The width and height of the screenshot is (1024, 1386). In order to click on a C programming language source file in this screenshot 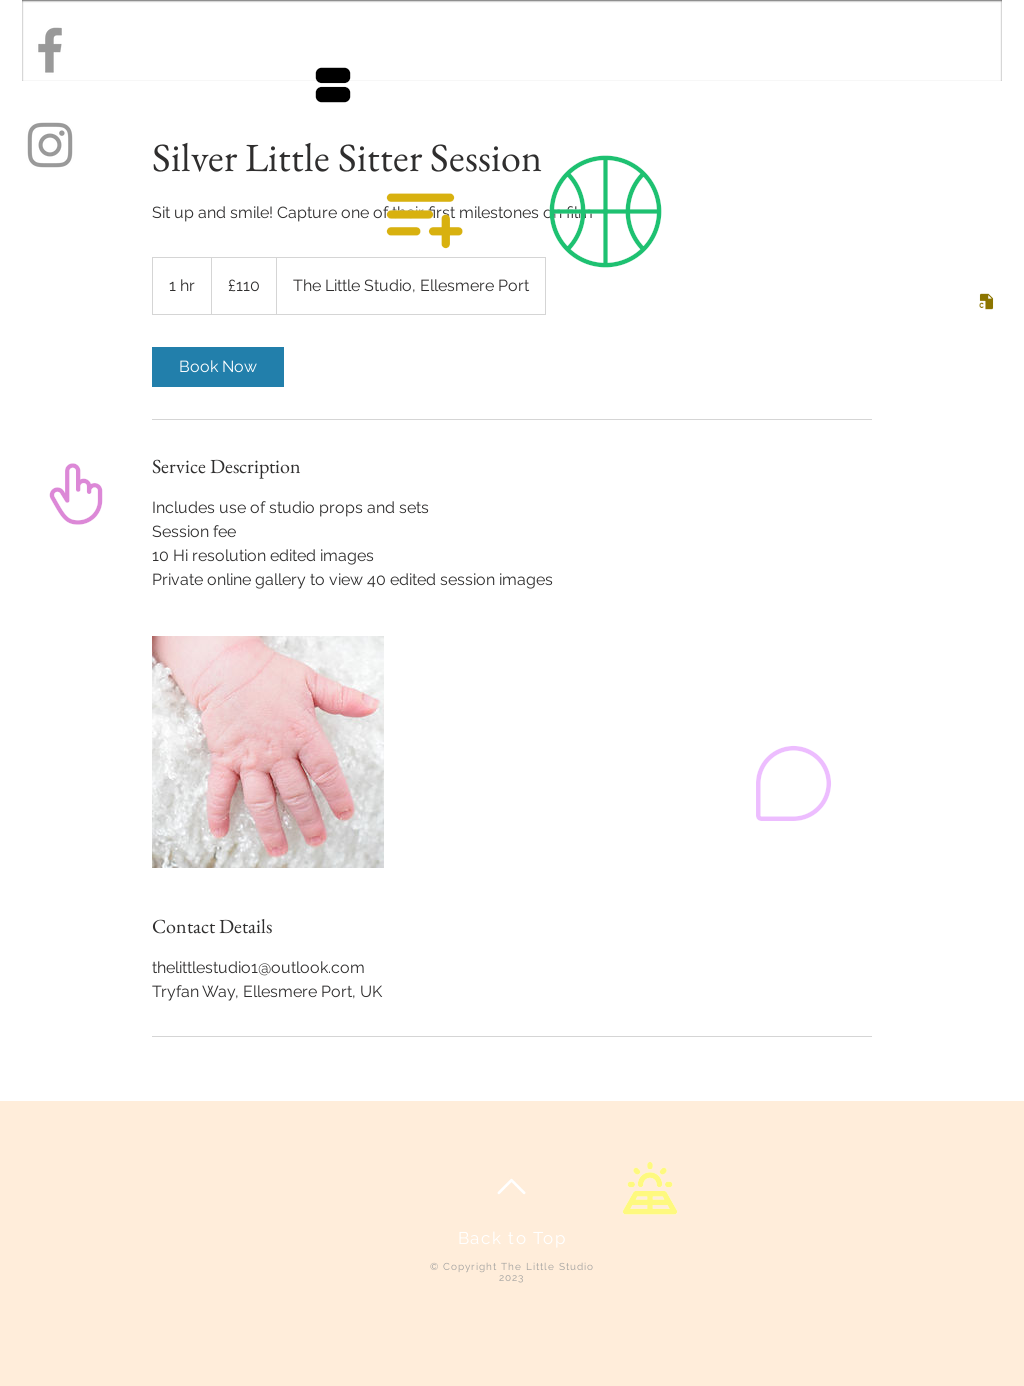, I will do `click(986, 301)`.